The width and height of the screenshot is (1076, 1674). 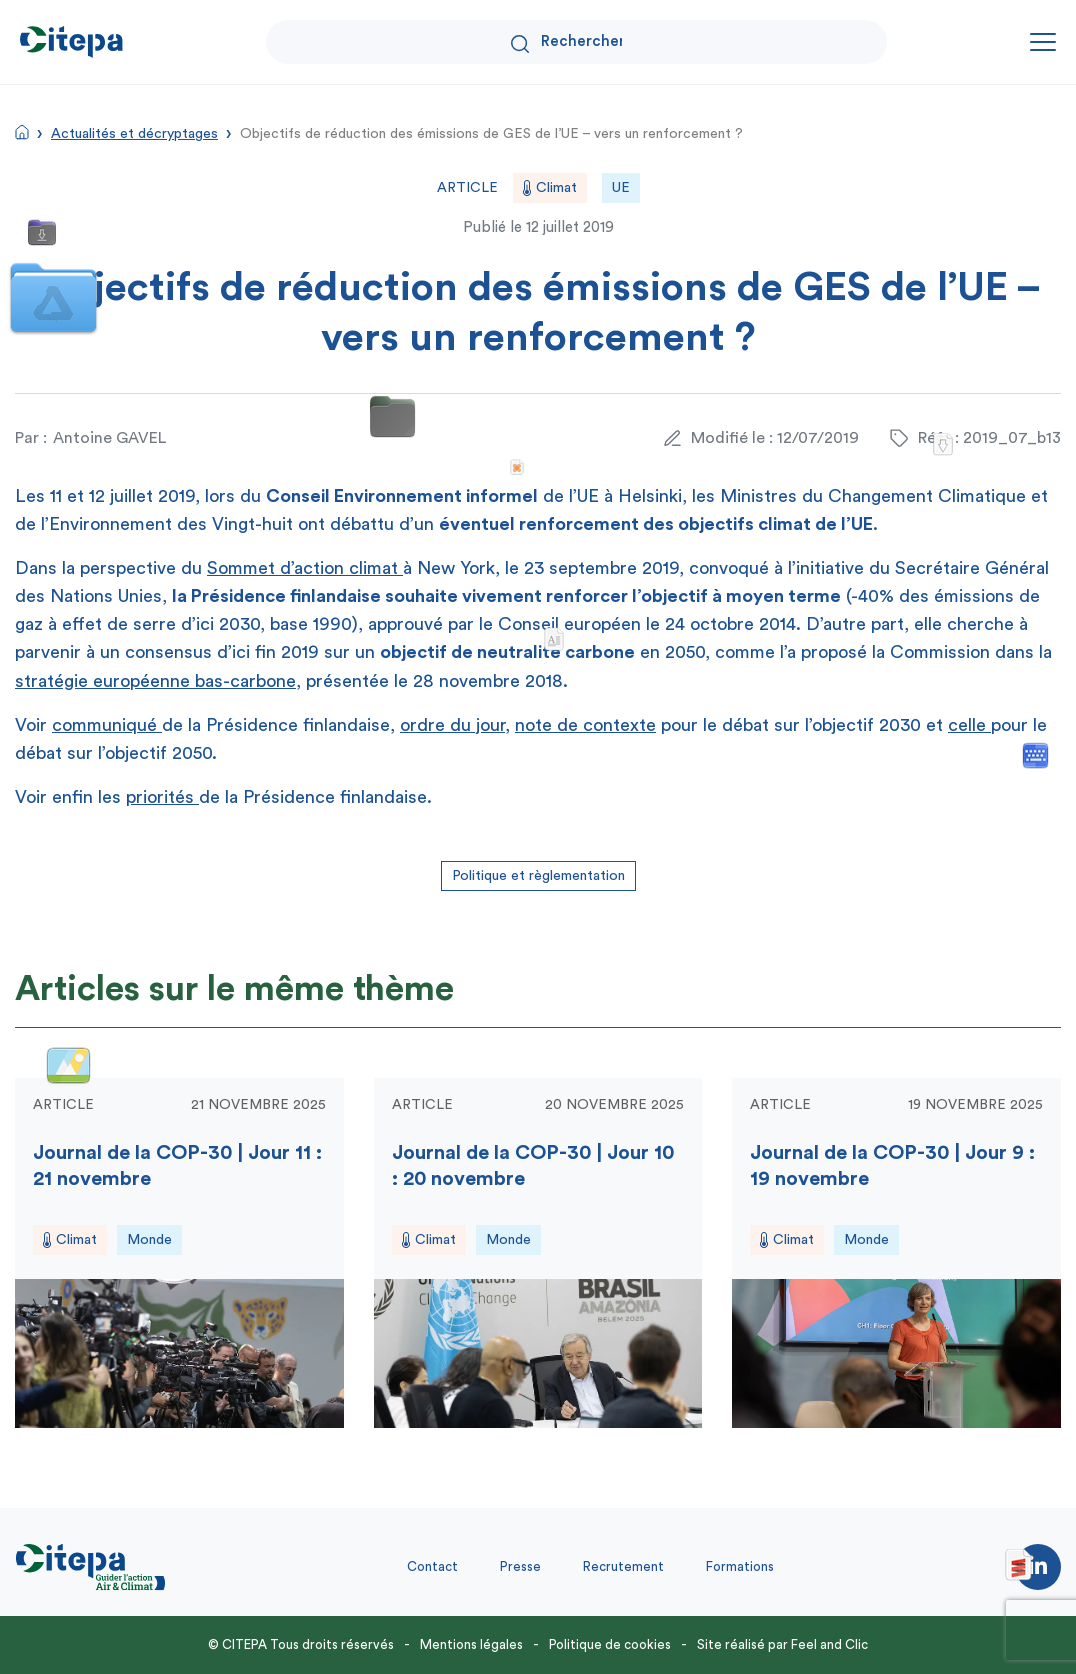 I want to click on open a rich text format document, so click(x=554, y=639).